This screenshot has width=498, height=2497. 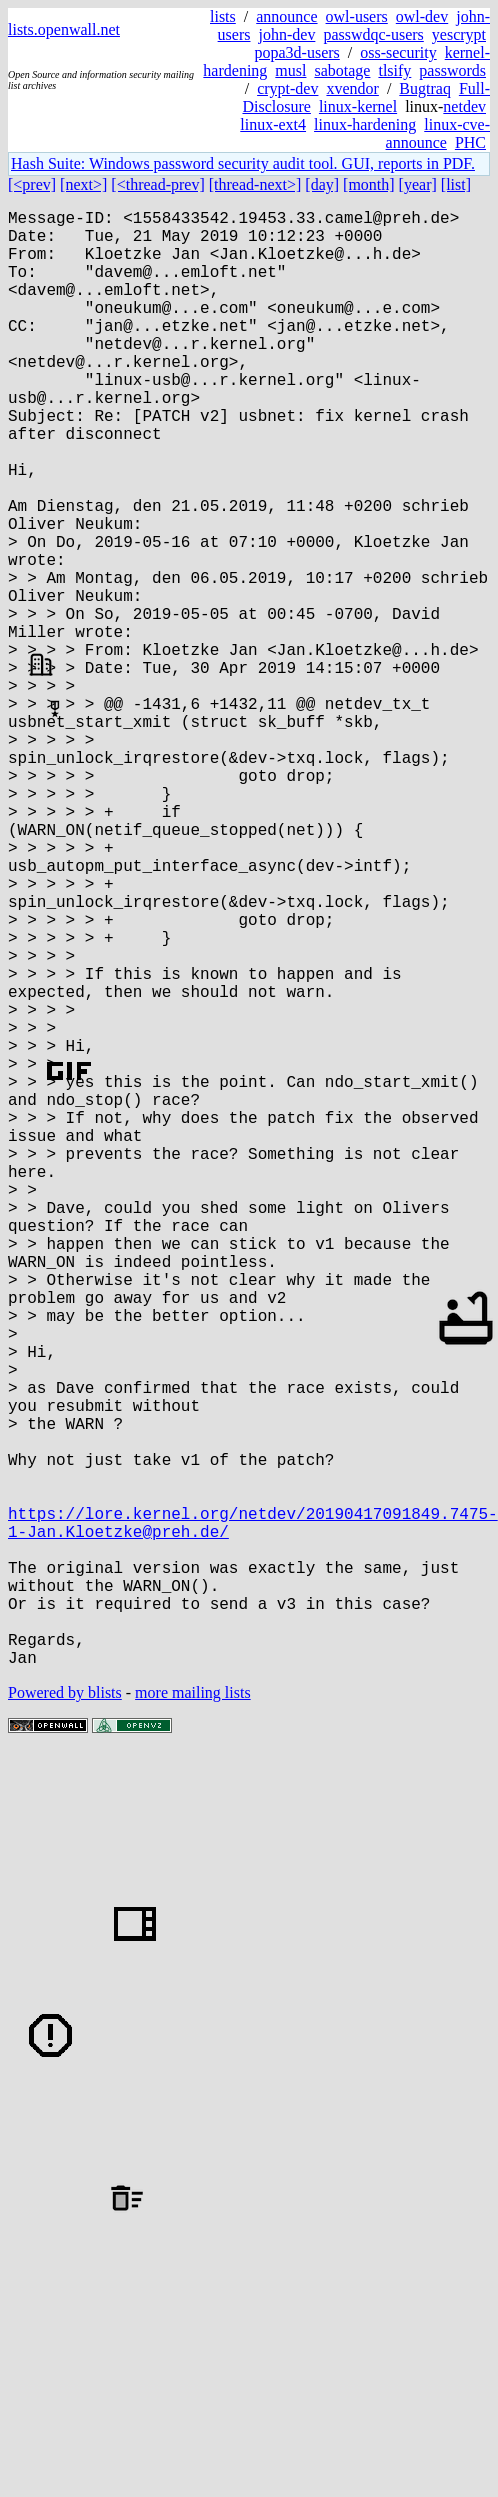 I want to click on toggle sidebar panel visibility, so click(x=135, y=1924).